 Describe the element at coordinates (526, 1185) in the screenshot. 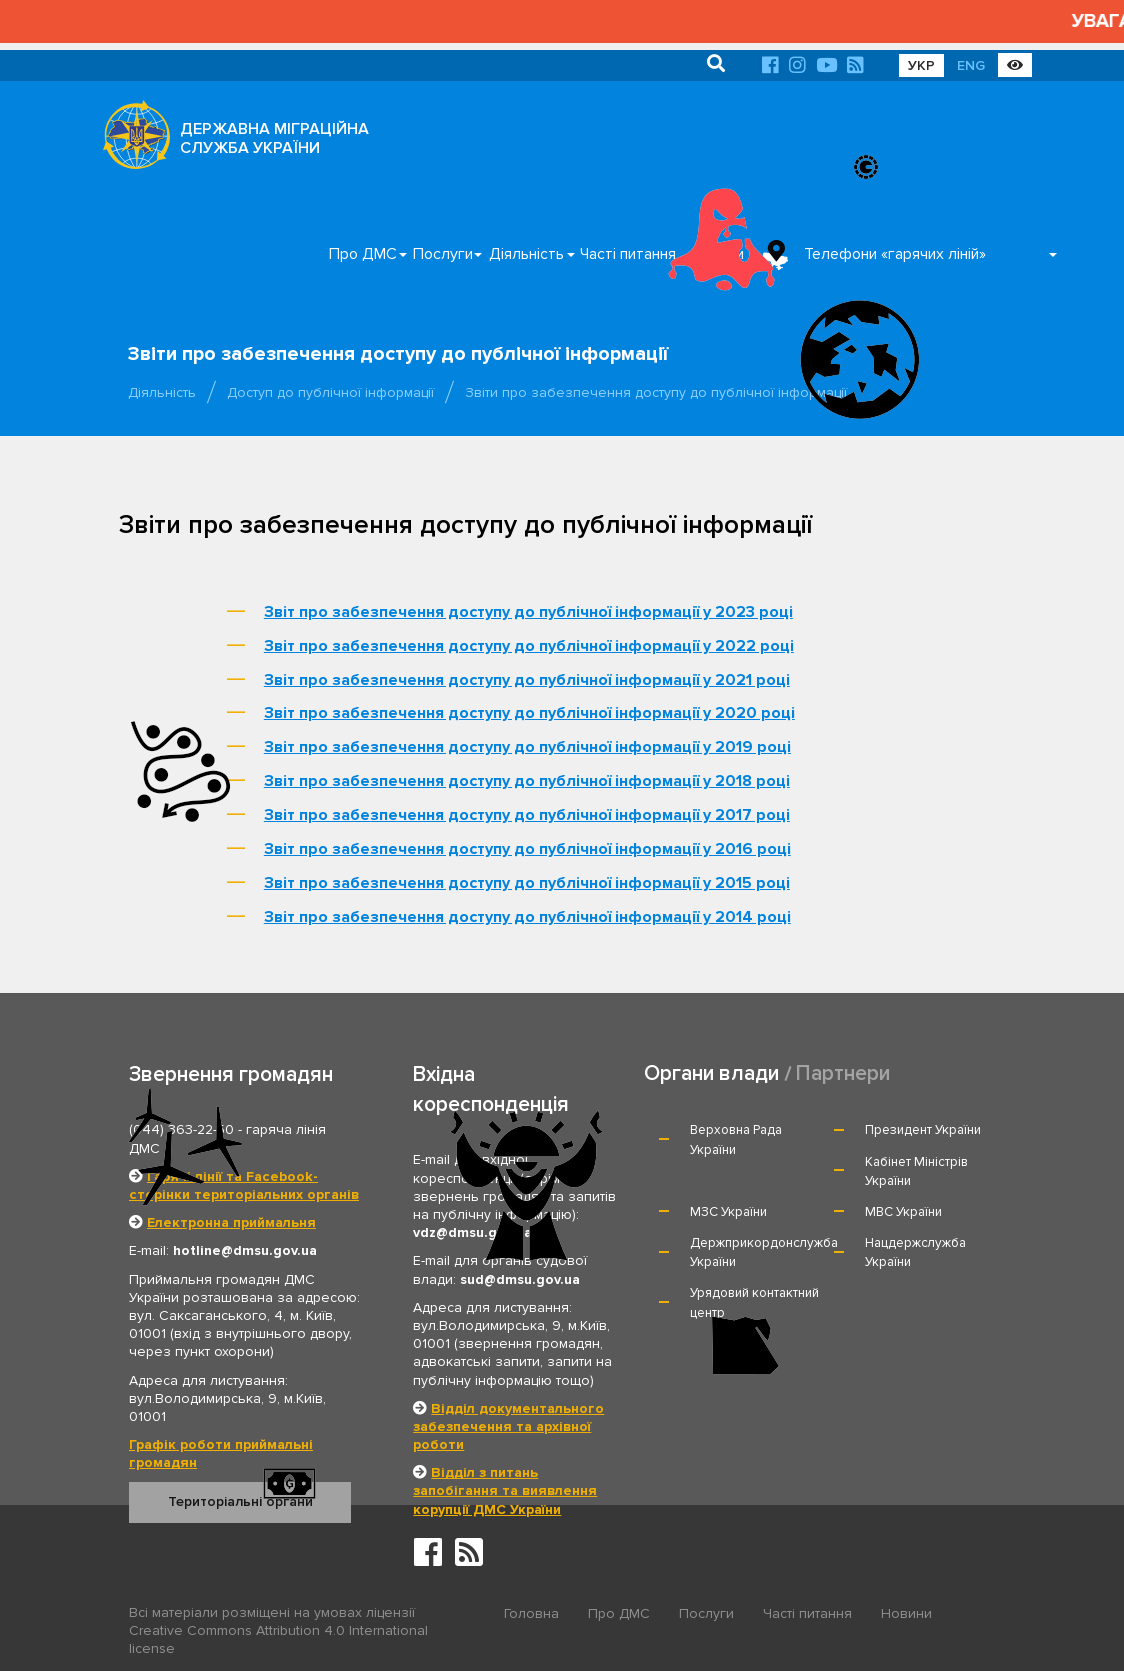

I see `select sun priest character class` at that location.